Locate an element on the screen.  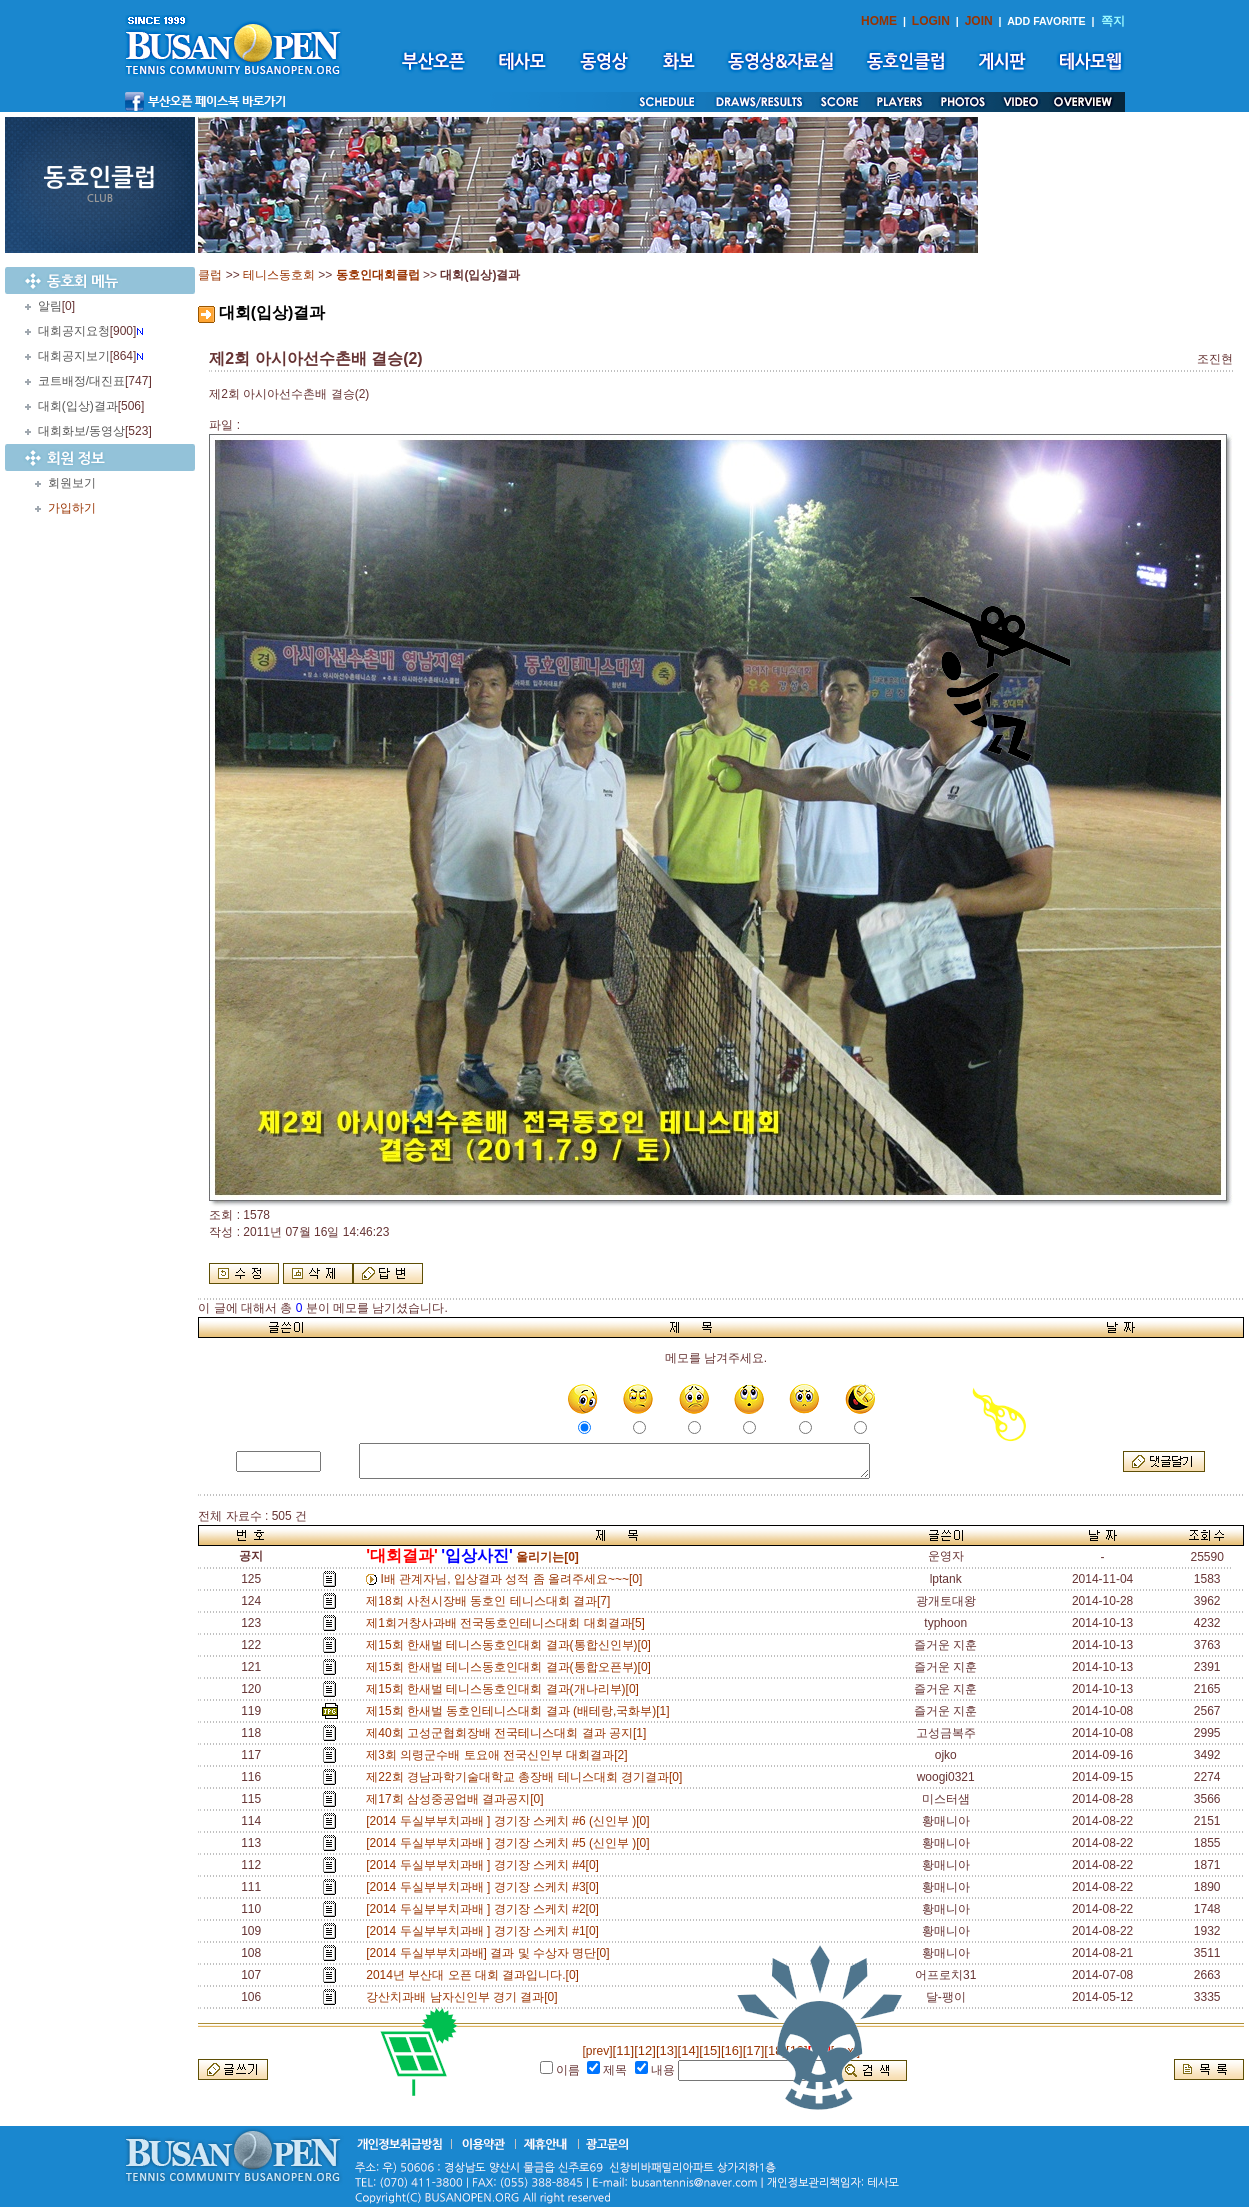
view solar power status or energy generation is located at coordinates (419, 2052).